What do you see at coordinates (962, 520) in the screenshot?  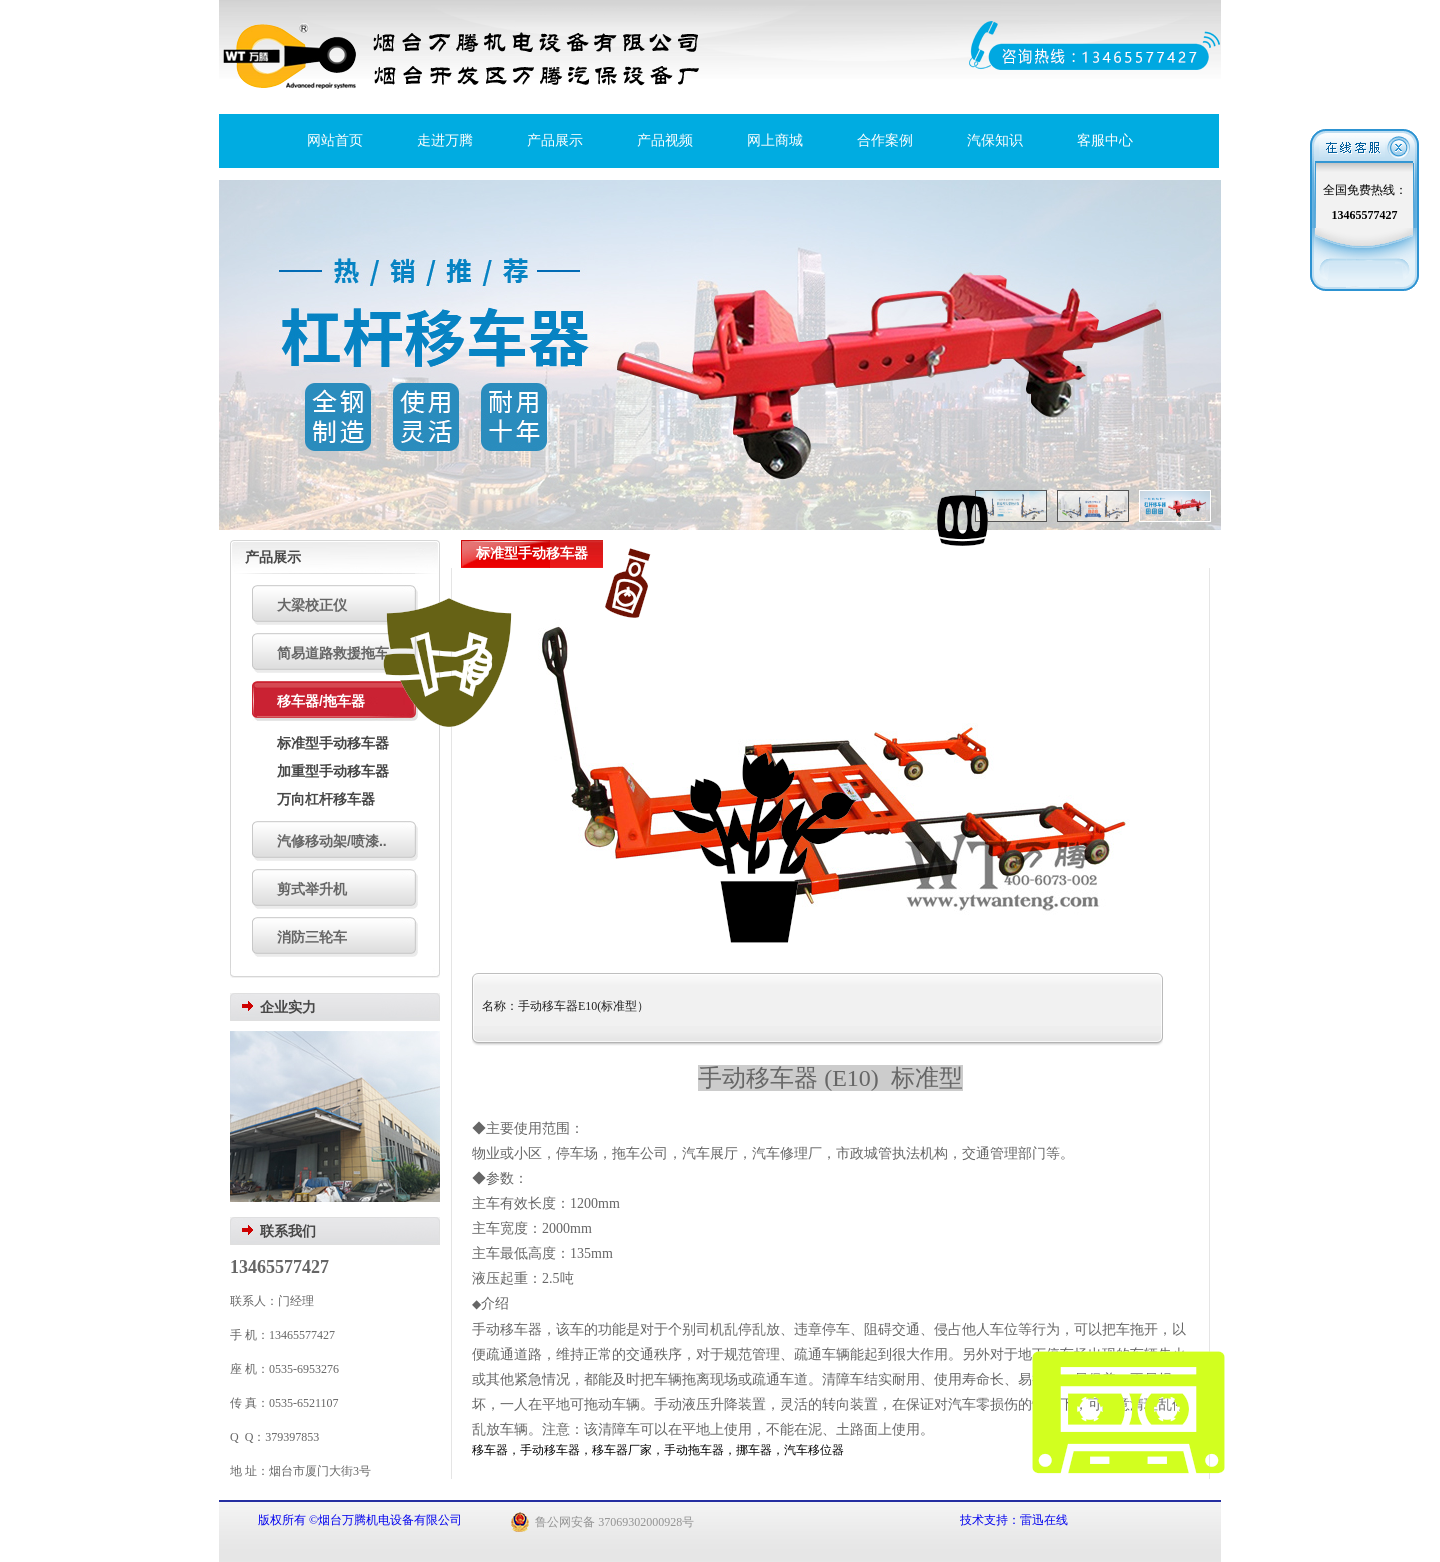 I see `barrel or cask item in a game inventory` at bounding box center [962, 520].